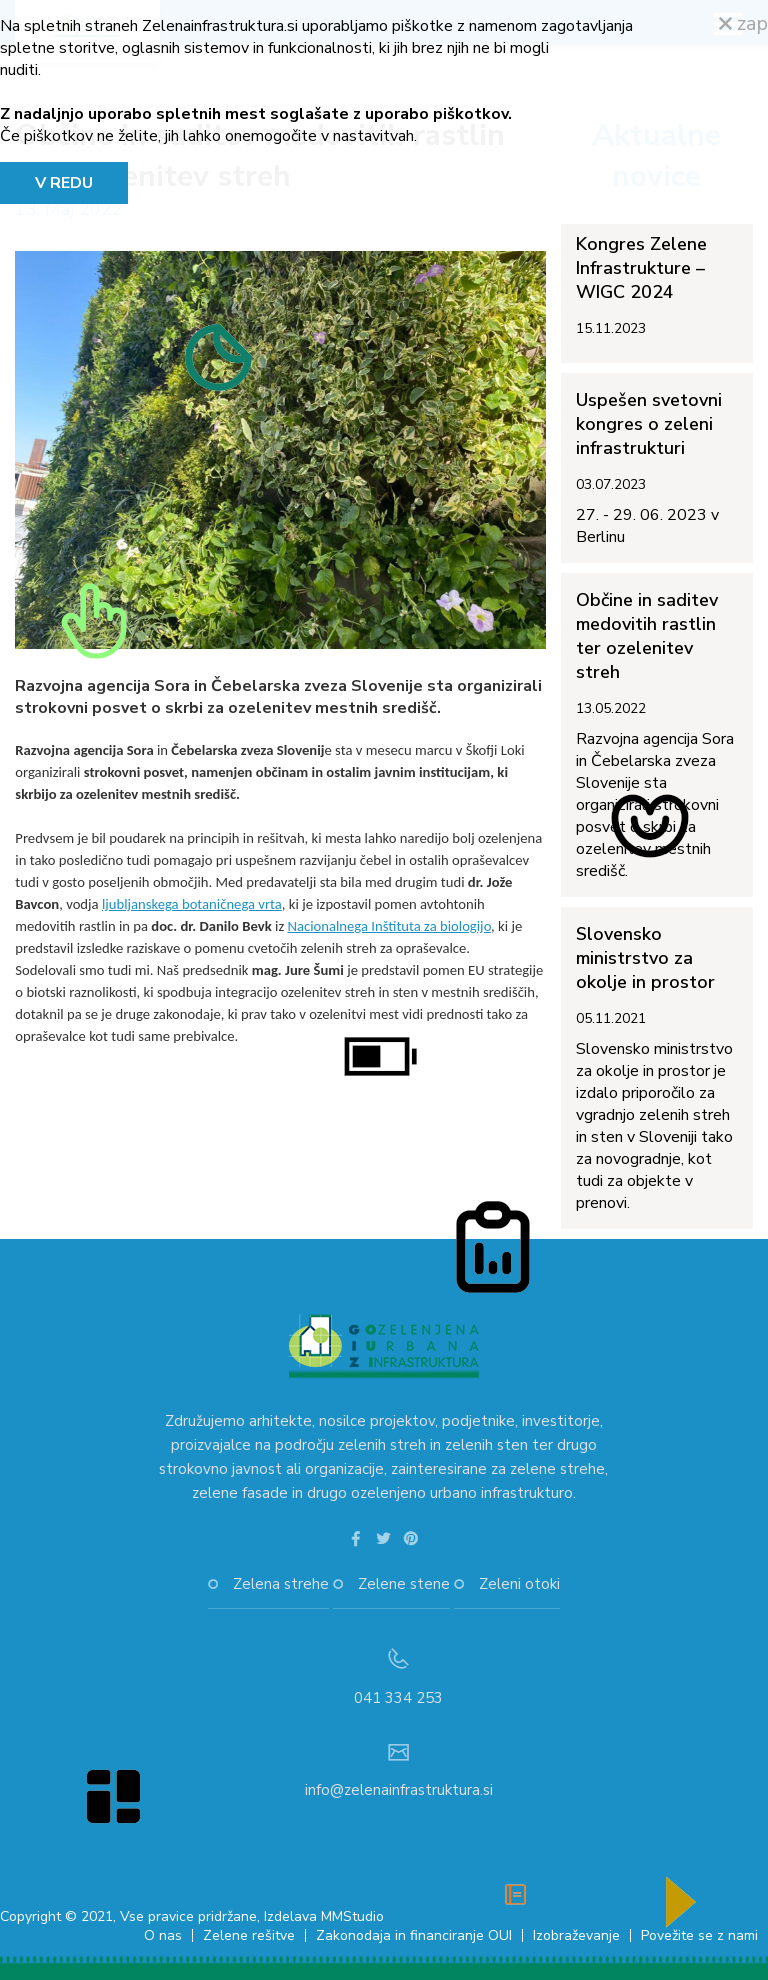  Describe the element at coordinates (113, 1796) in the screenshot. I see `switch to board or grid layout view` at that location.